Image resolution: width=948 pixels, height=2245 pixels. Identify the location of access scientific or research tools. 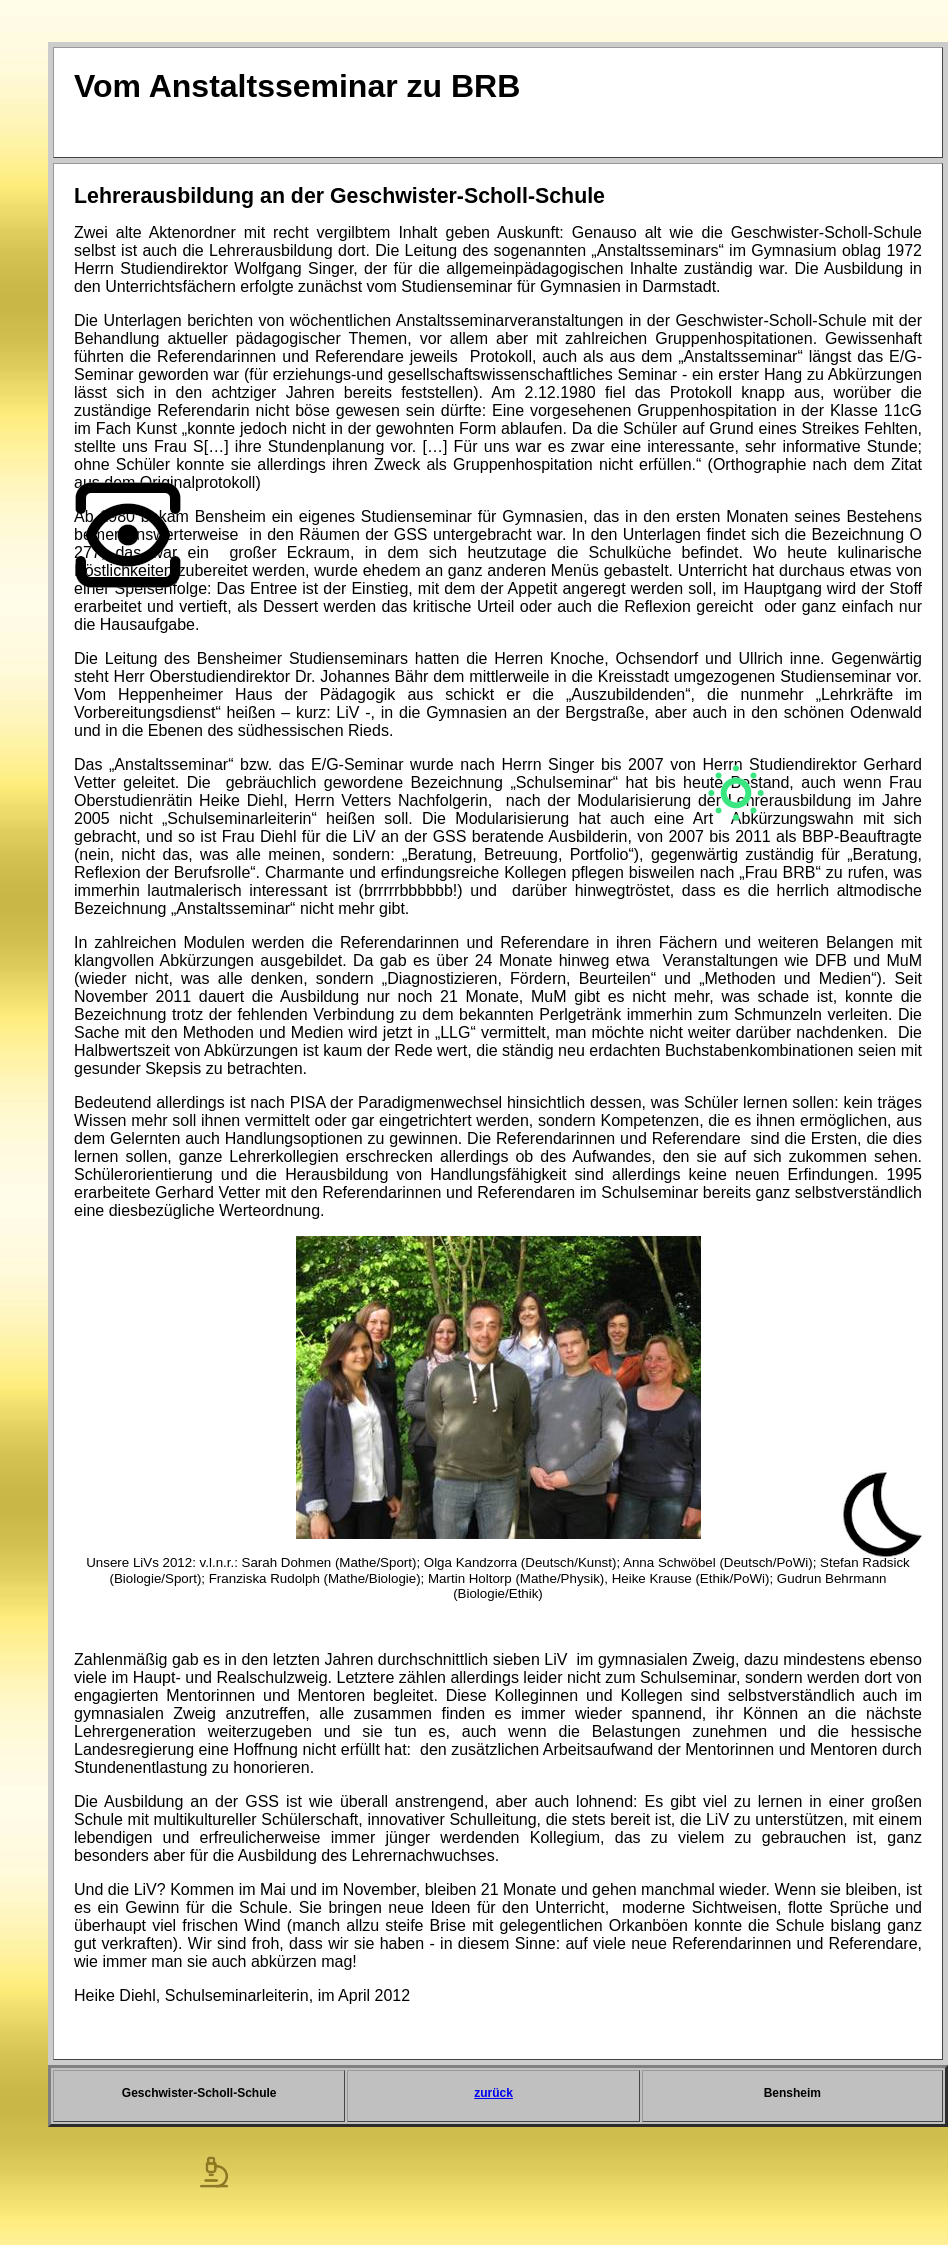
(214, 2172).